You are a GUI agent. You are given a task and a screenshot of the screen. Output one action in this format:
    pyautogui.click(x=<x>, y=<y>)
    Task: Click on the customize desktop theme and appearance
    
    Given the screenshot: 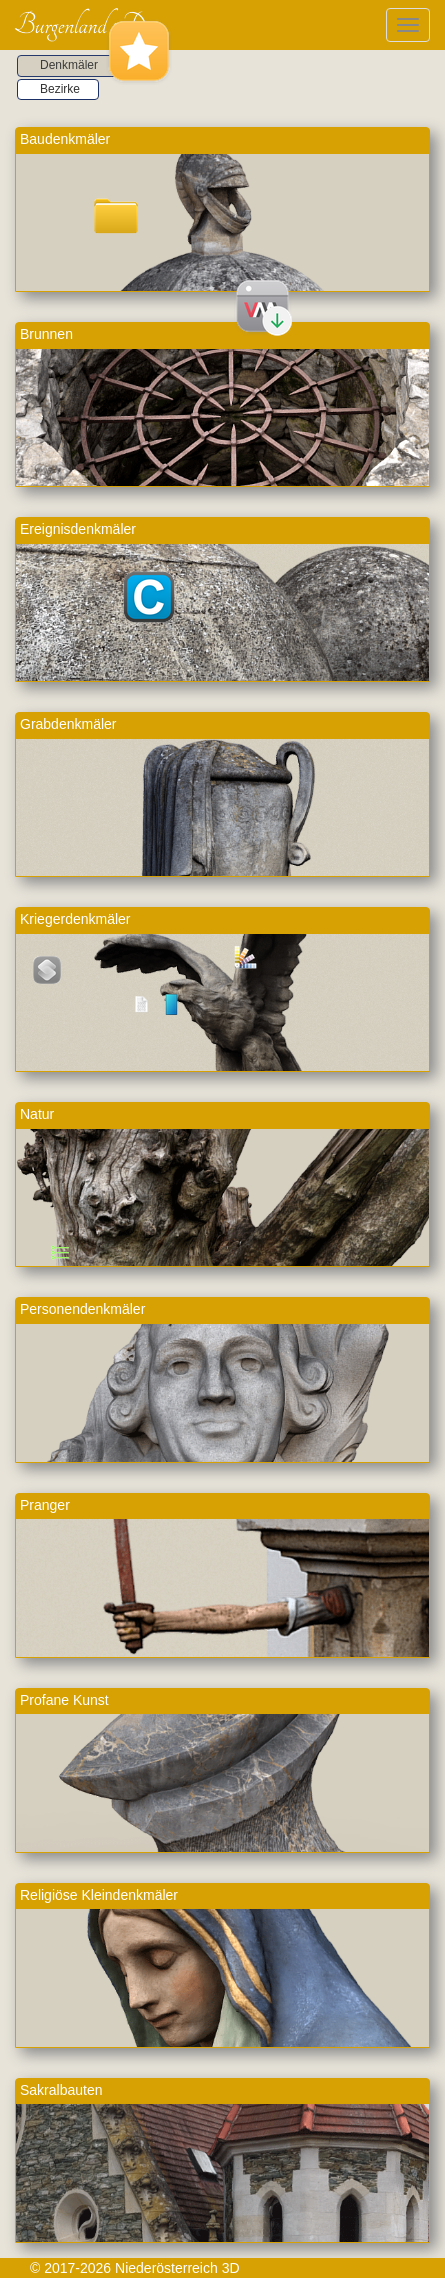 What is the action you would take?
    pyautogui.click(x=245, y=957)
    